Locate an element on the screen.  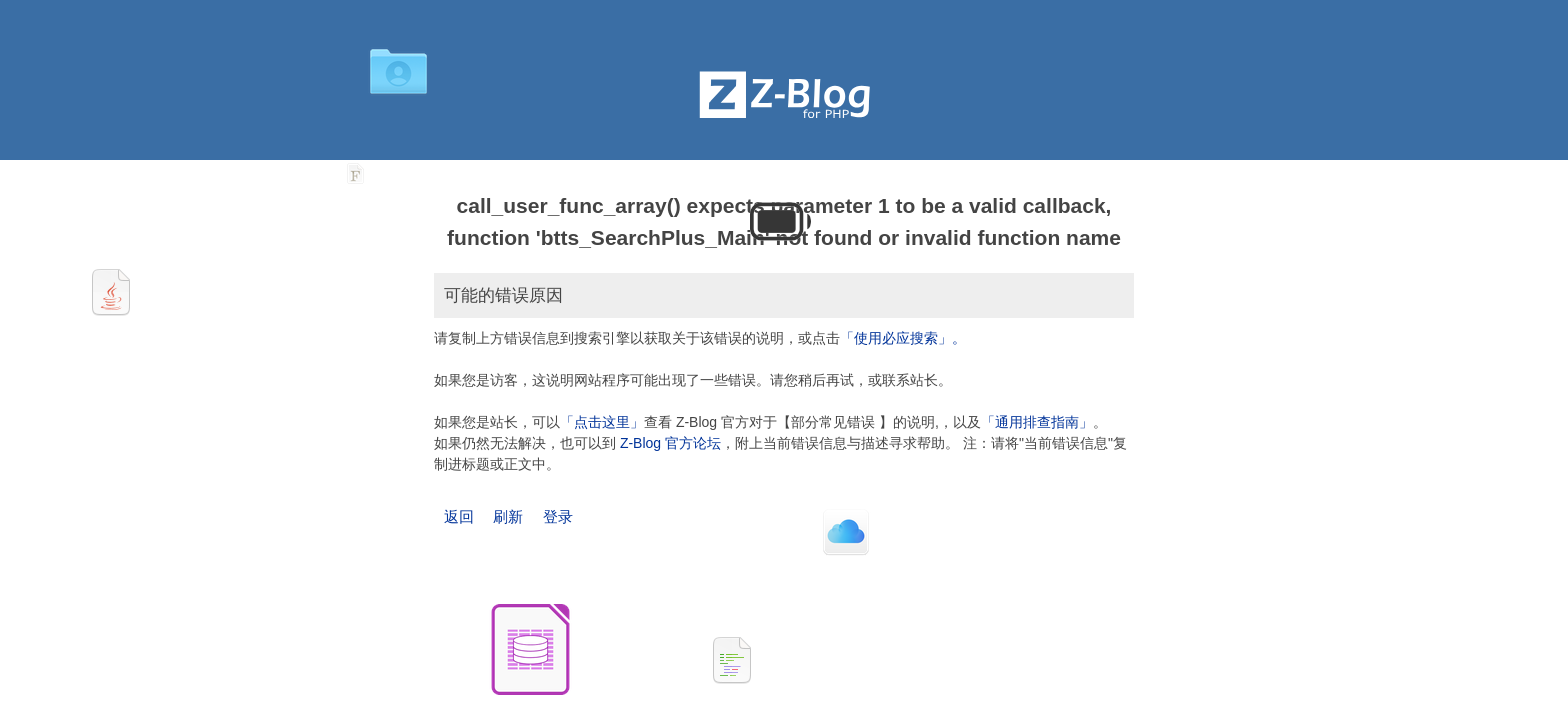
open the users folder is located at coordinates (398, 71).